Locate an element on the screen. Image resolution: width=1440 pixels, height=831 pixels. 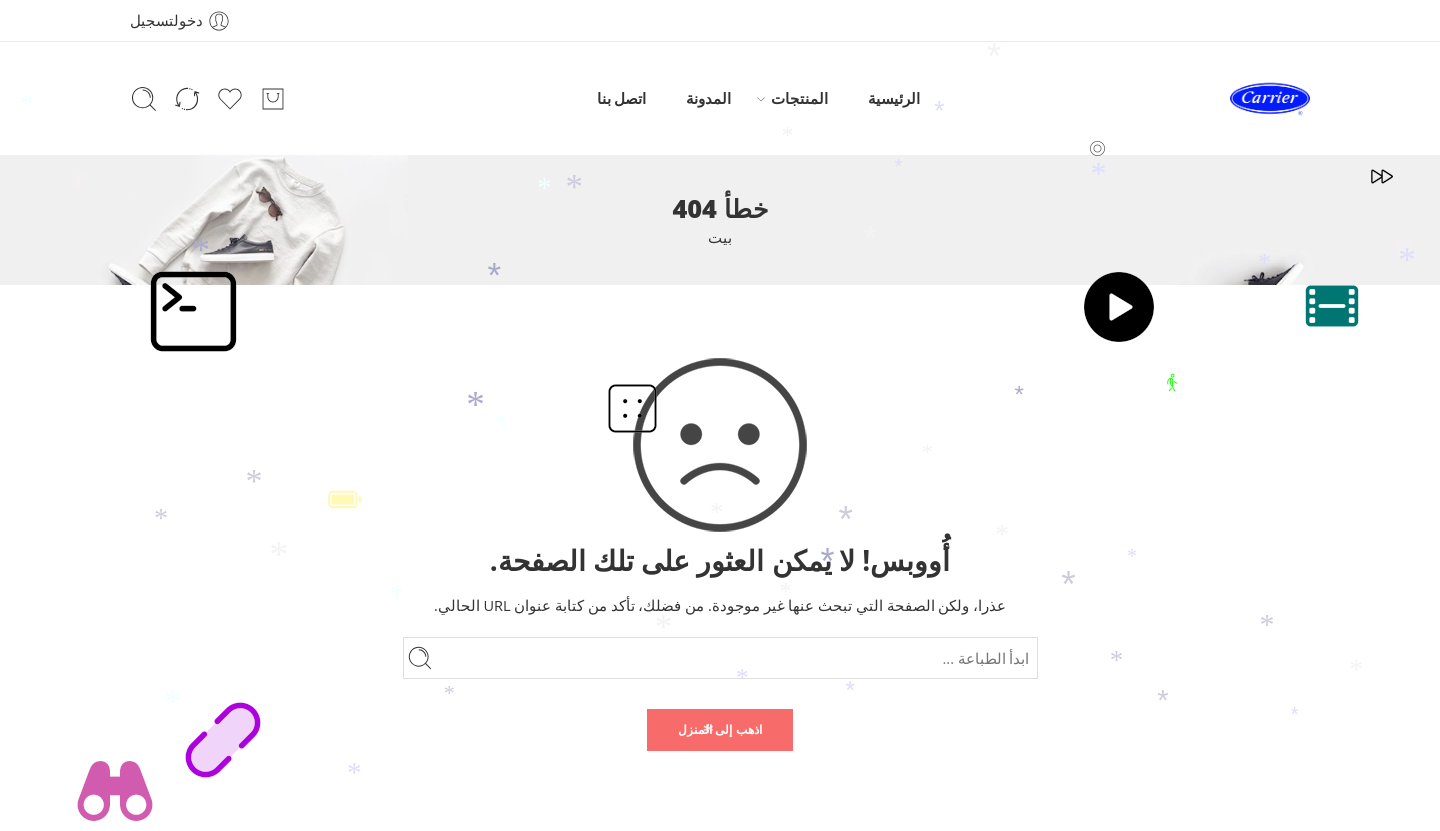
play media or video content is located at coordinates (1119, 307).